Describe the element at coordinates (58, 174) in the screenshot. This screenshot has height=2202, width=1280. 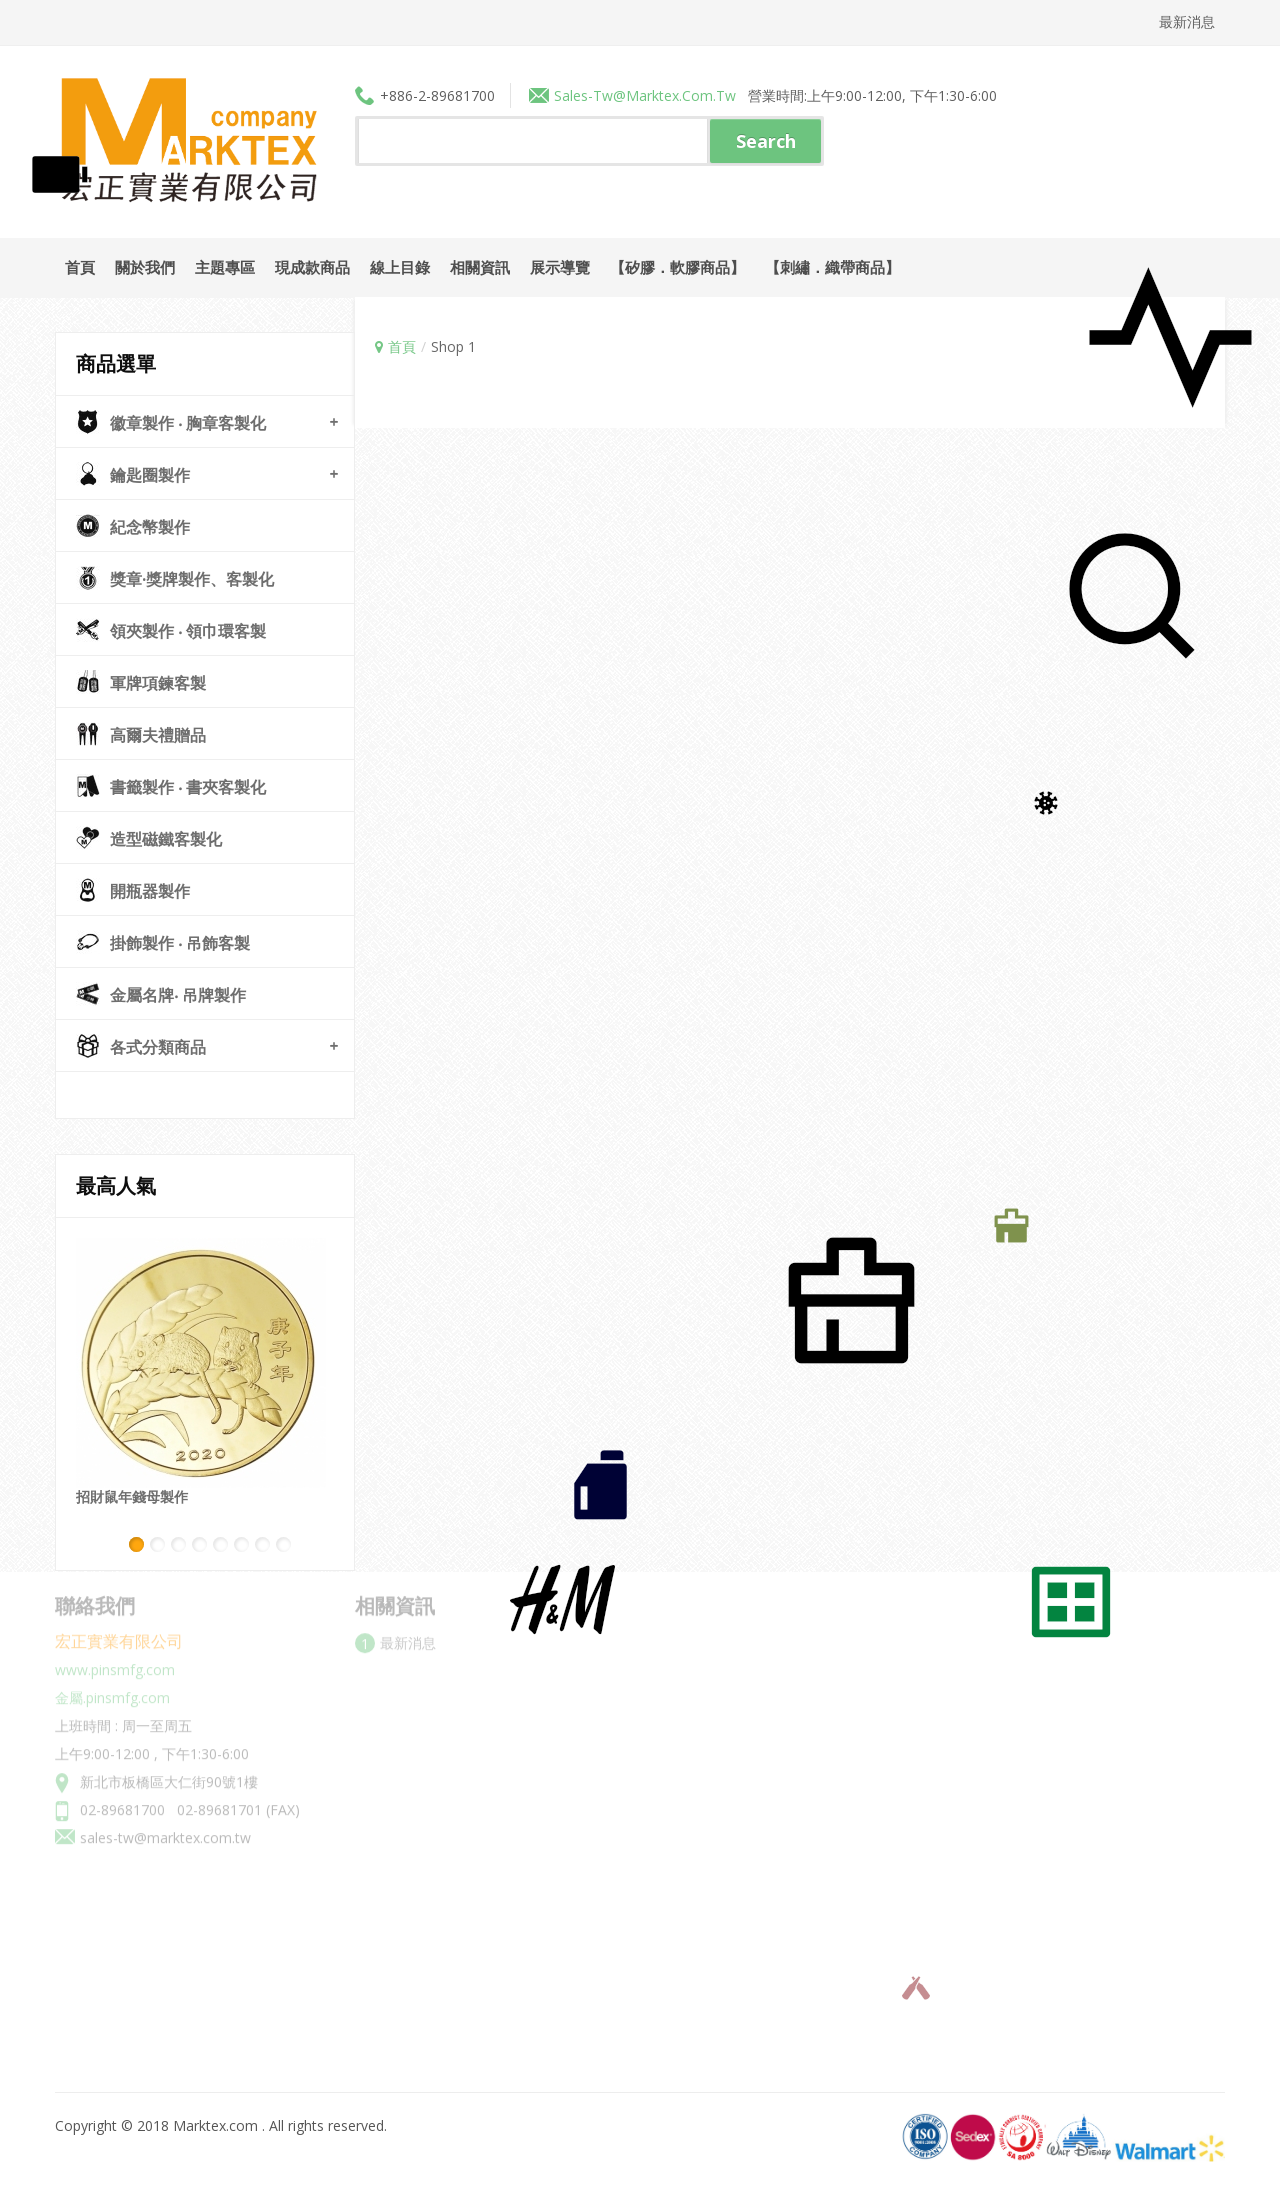
I see `indicates current battery level` at that location.